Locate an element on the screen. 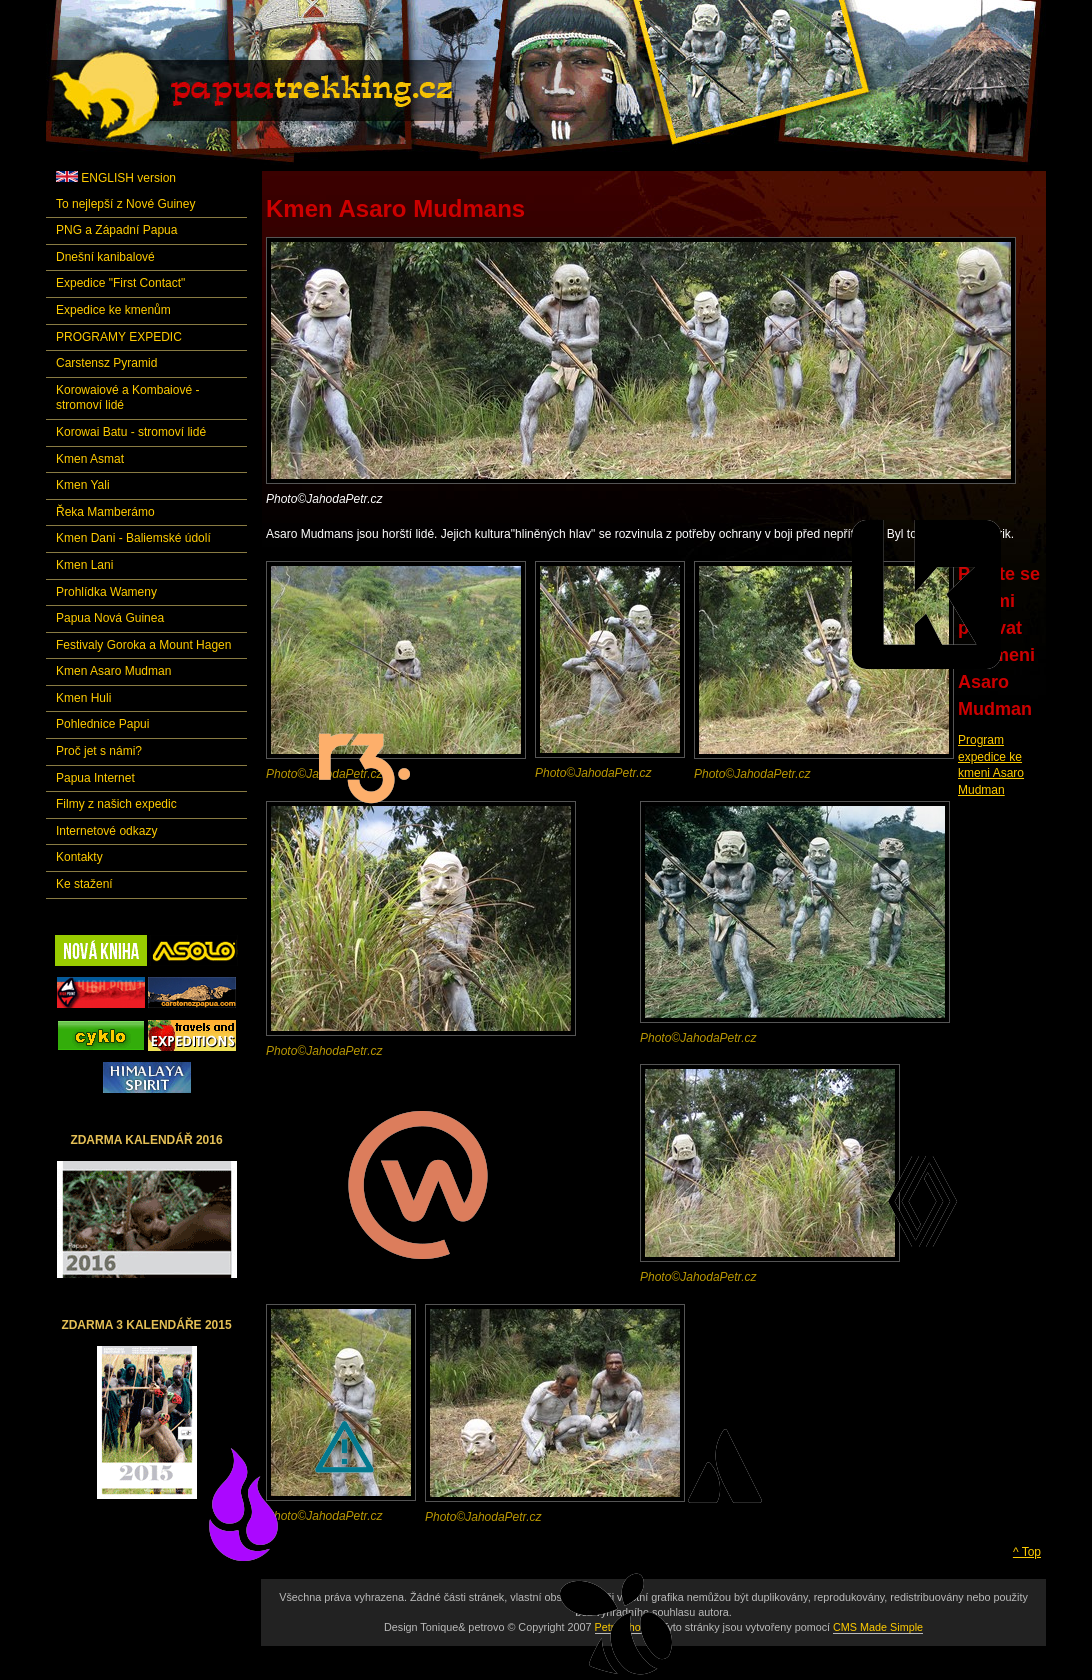 This screenshot has height=1680, width=1092. backblaze cloud backup service logo is located at coordinates (243, 1504).